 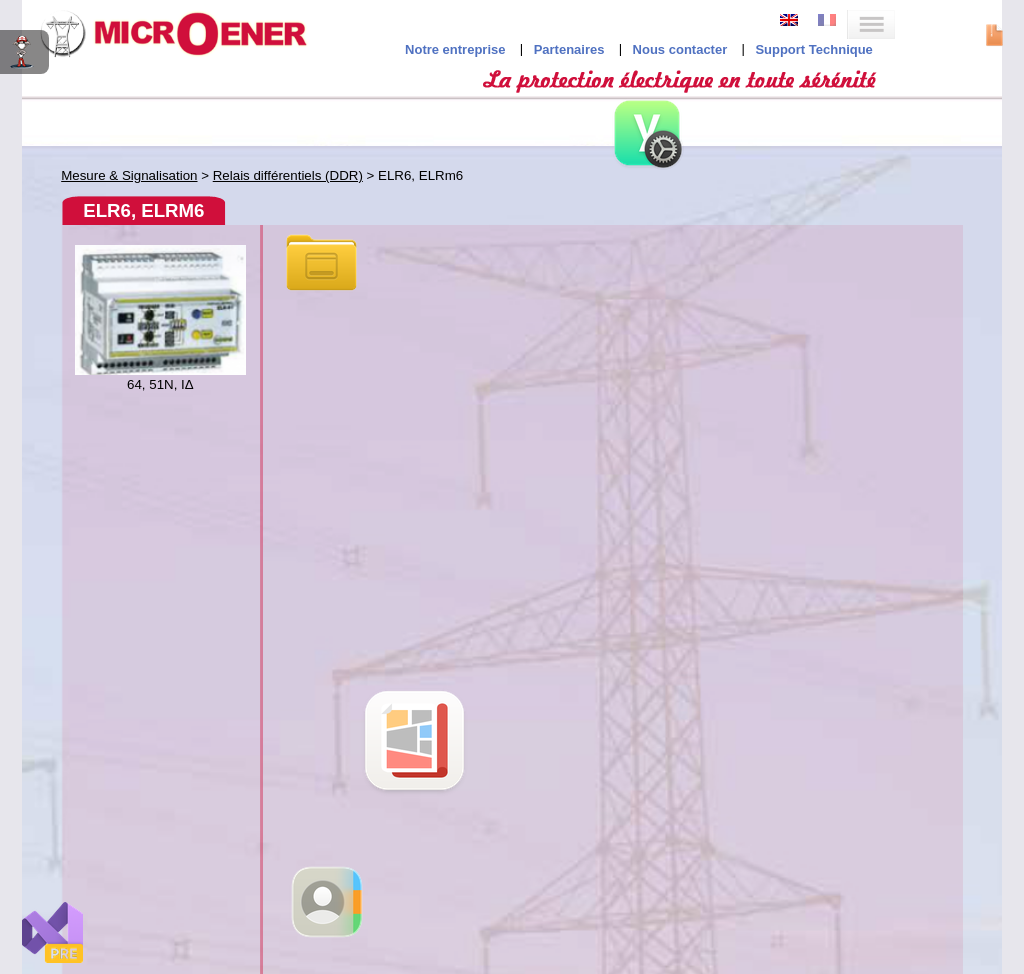 I want to click on open yubikey personalization settings, so click(x=647, y=133).